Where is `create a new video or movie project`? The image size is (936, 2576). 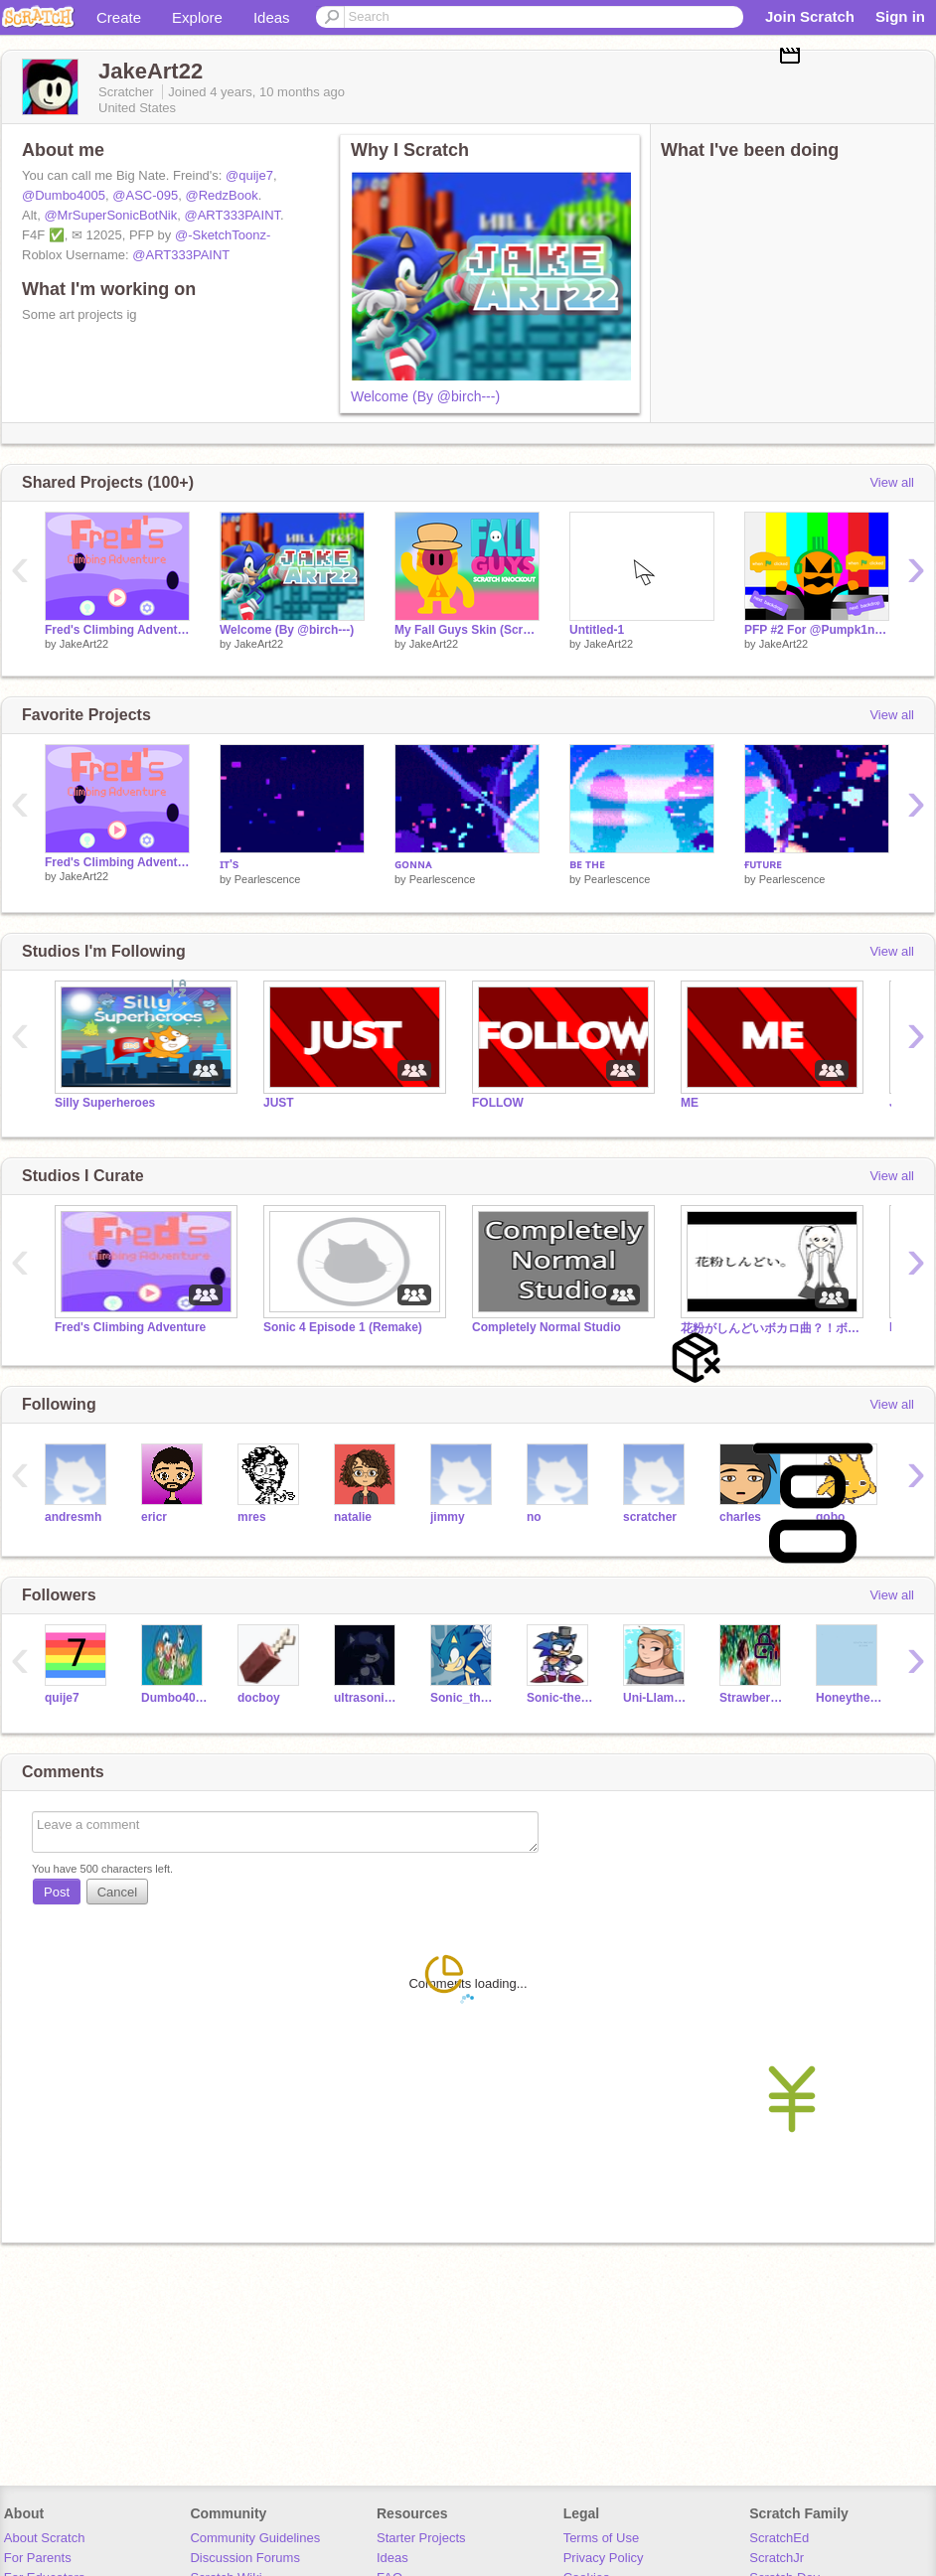
create a new video or movie project is located at coordinates (790, 56).